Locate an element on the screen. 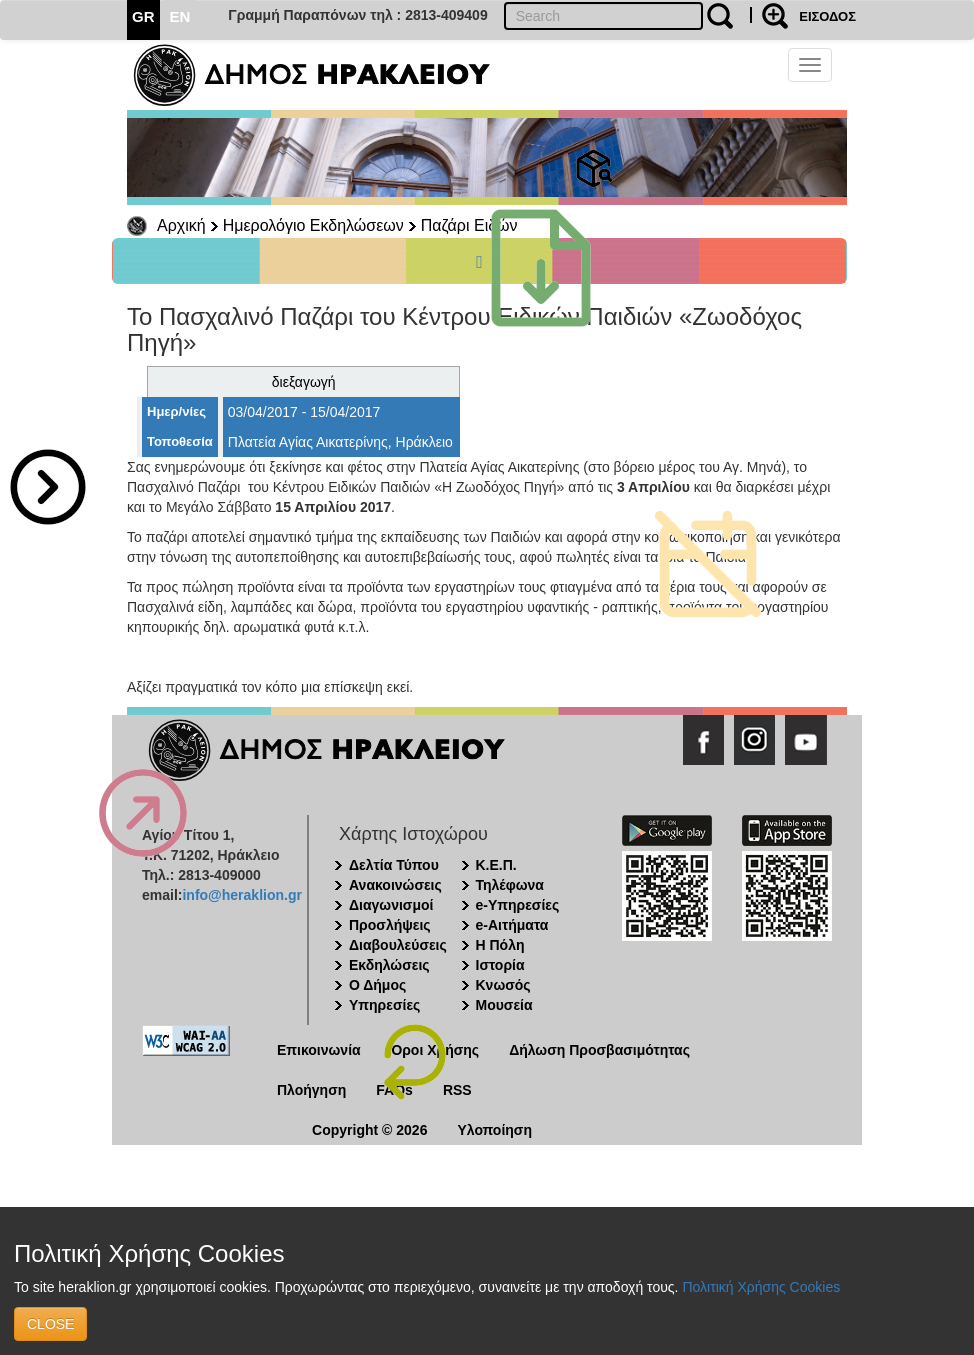  disable calendar or scheduling feature is located at coordinates (708, 564).